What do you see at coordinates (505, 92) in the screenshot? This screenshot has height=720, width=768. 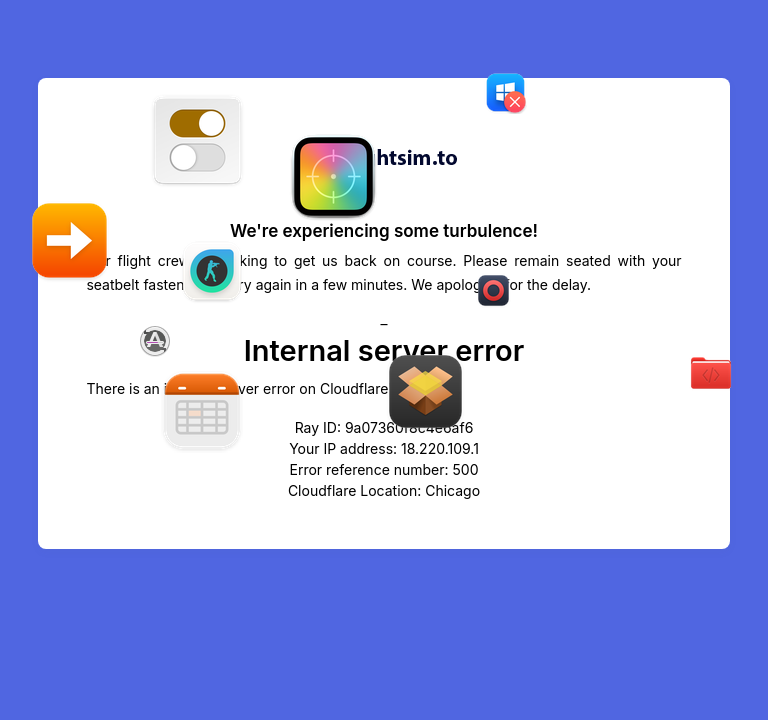 I see `uninstall windows applications running through wine` at bounding box center [505, 92].